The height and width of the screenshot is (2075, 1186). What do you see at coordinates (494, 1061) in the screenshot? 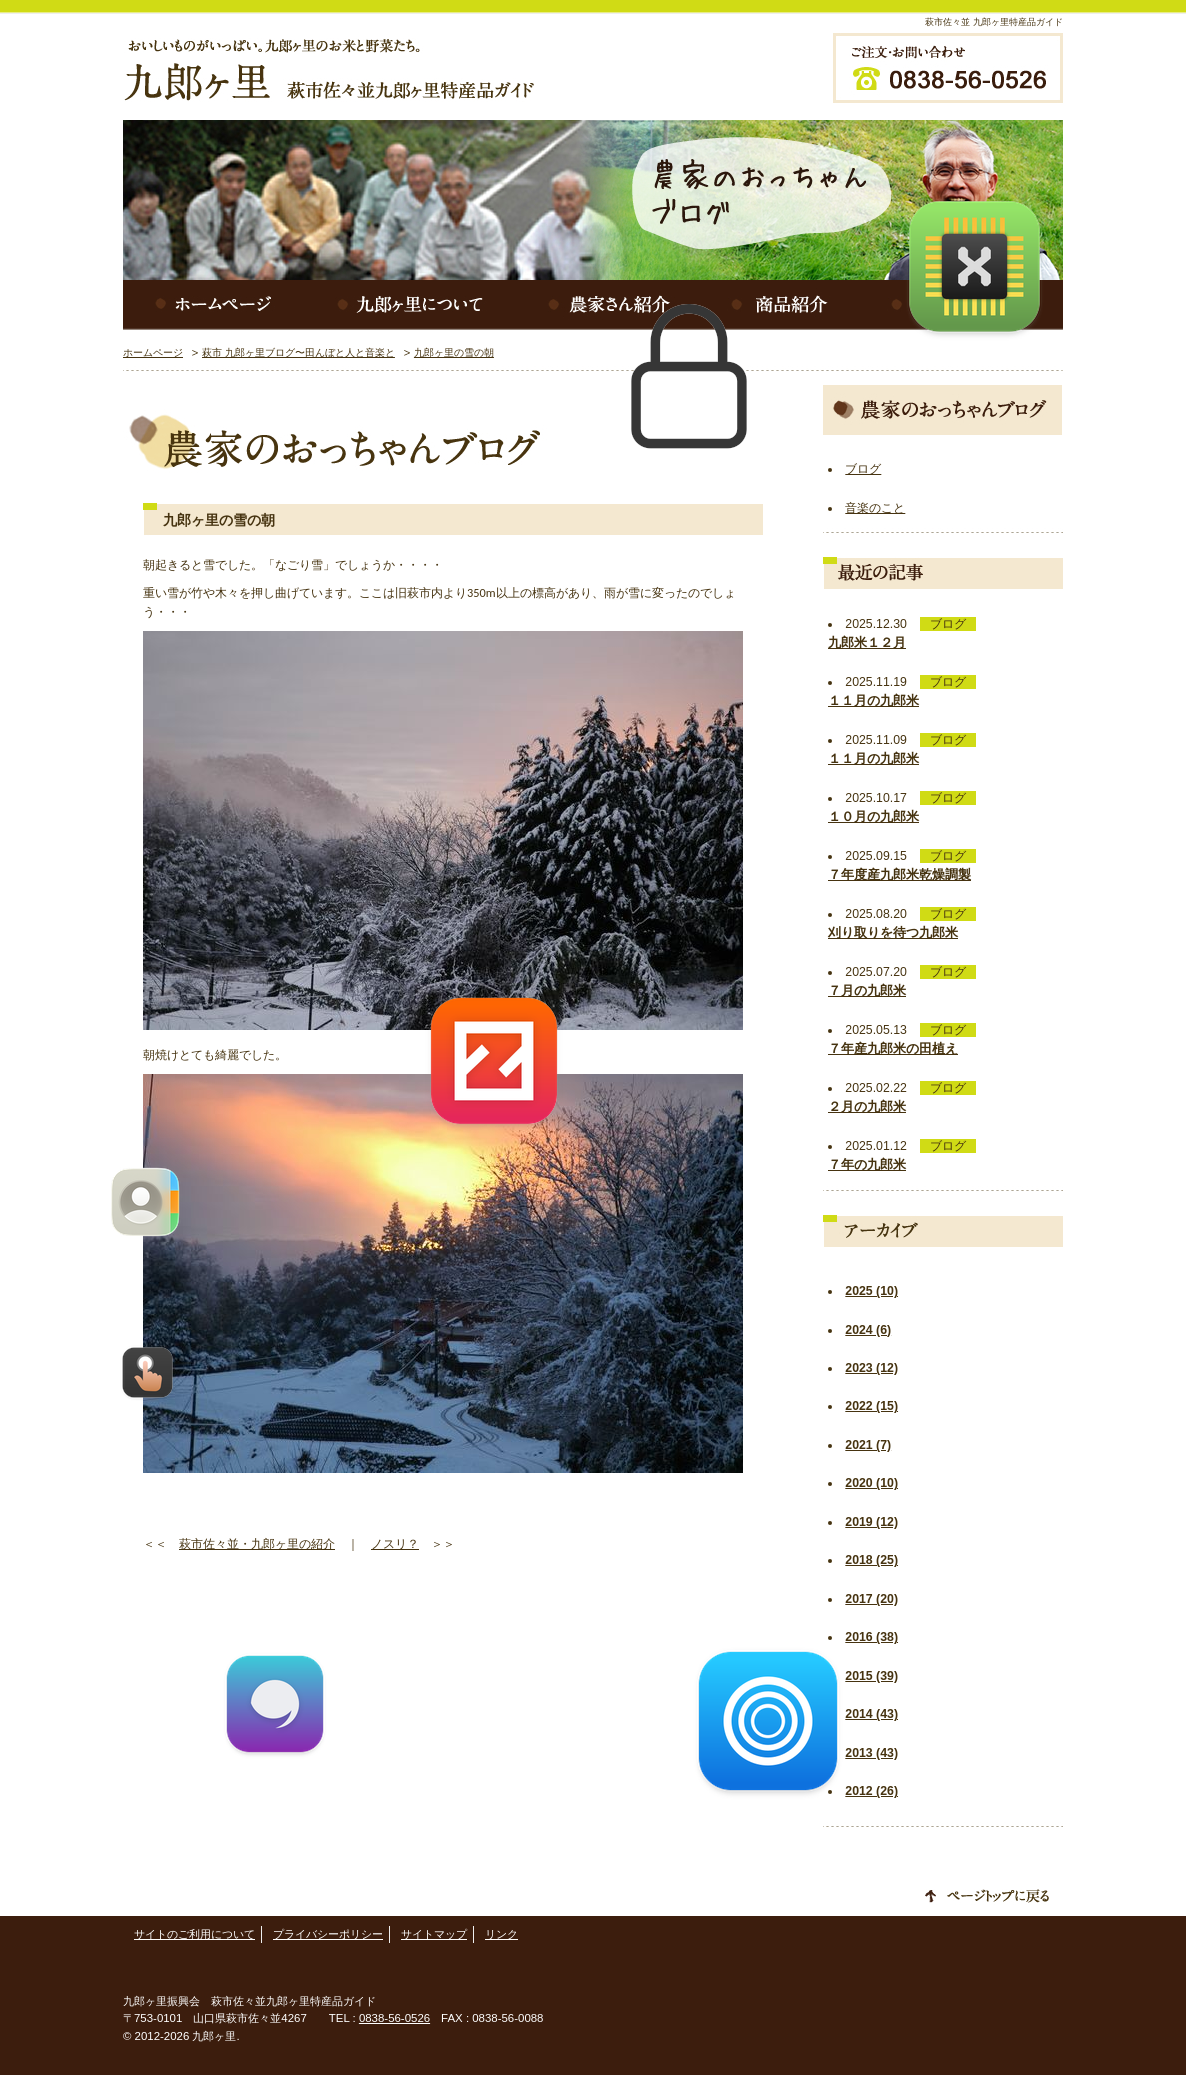
I see `open Zrythm digital audio workstation` at bounding box center [494, 1061].